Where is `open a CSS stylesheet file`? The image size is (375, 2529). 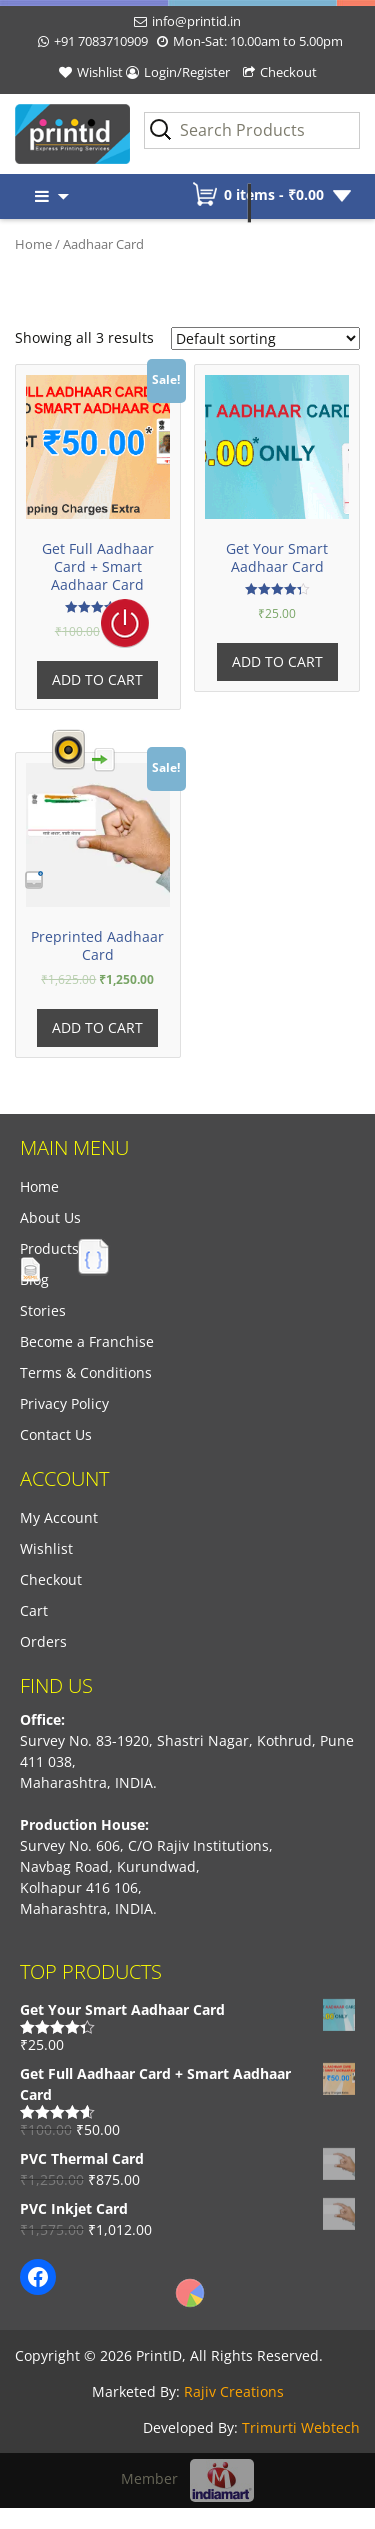
open a CSS stylesheet file is located at coordinates (93, 1256).